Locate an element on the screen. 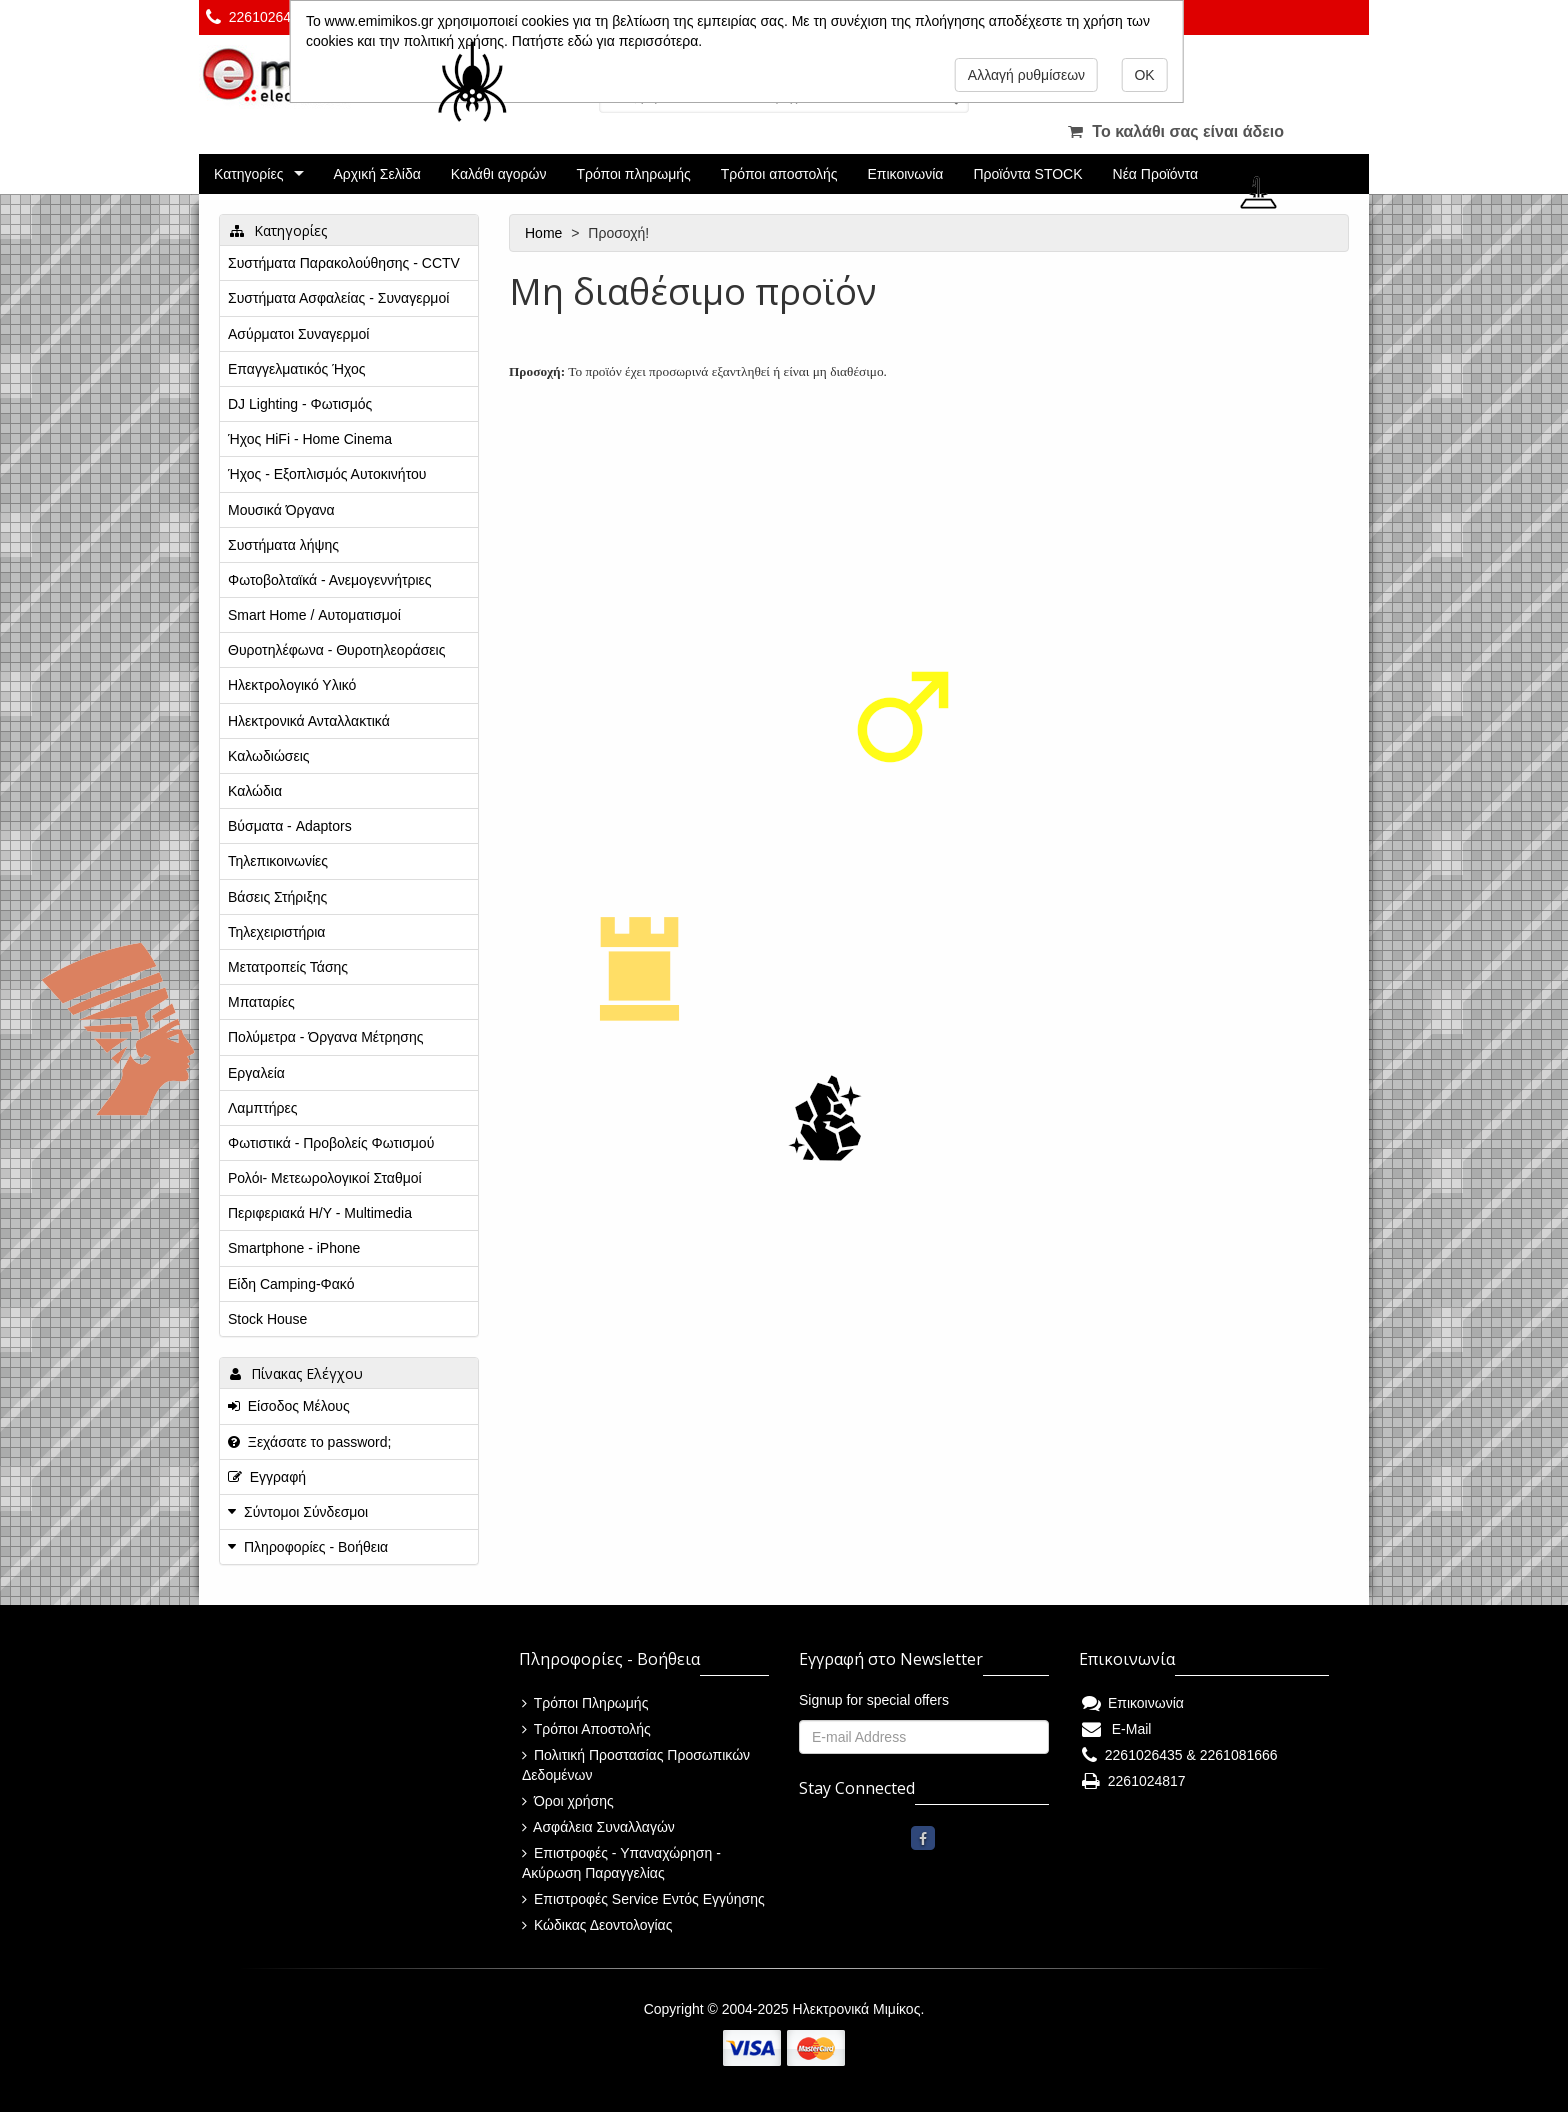 Image resolution: width=1568 pixels, height=2112 pixels. indicates a spooky or halloween-themed game element is located at coordinates (472, 82).